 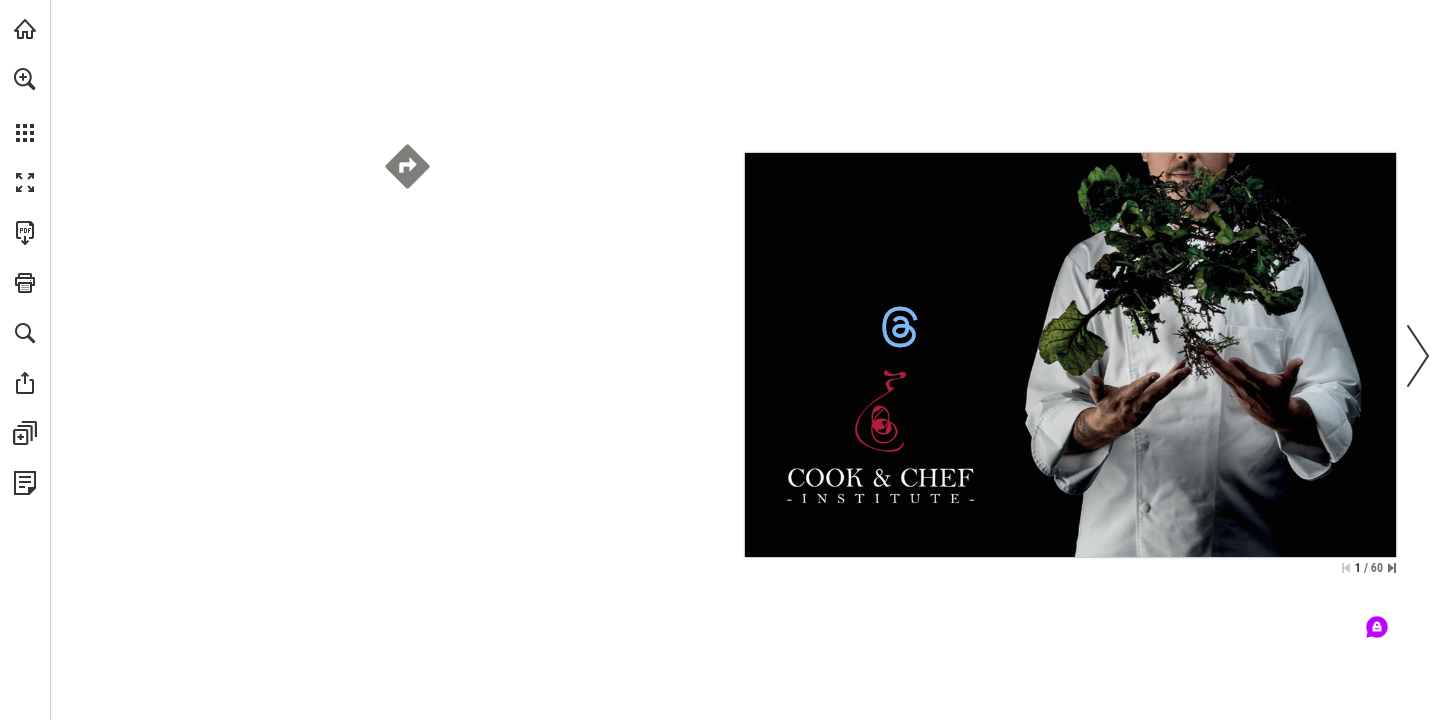 What do you see at coordinates (407, 166) in the screenshot?
I see `get directions to this location` at bounding box center [407, 166].